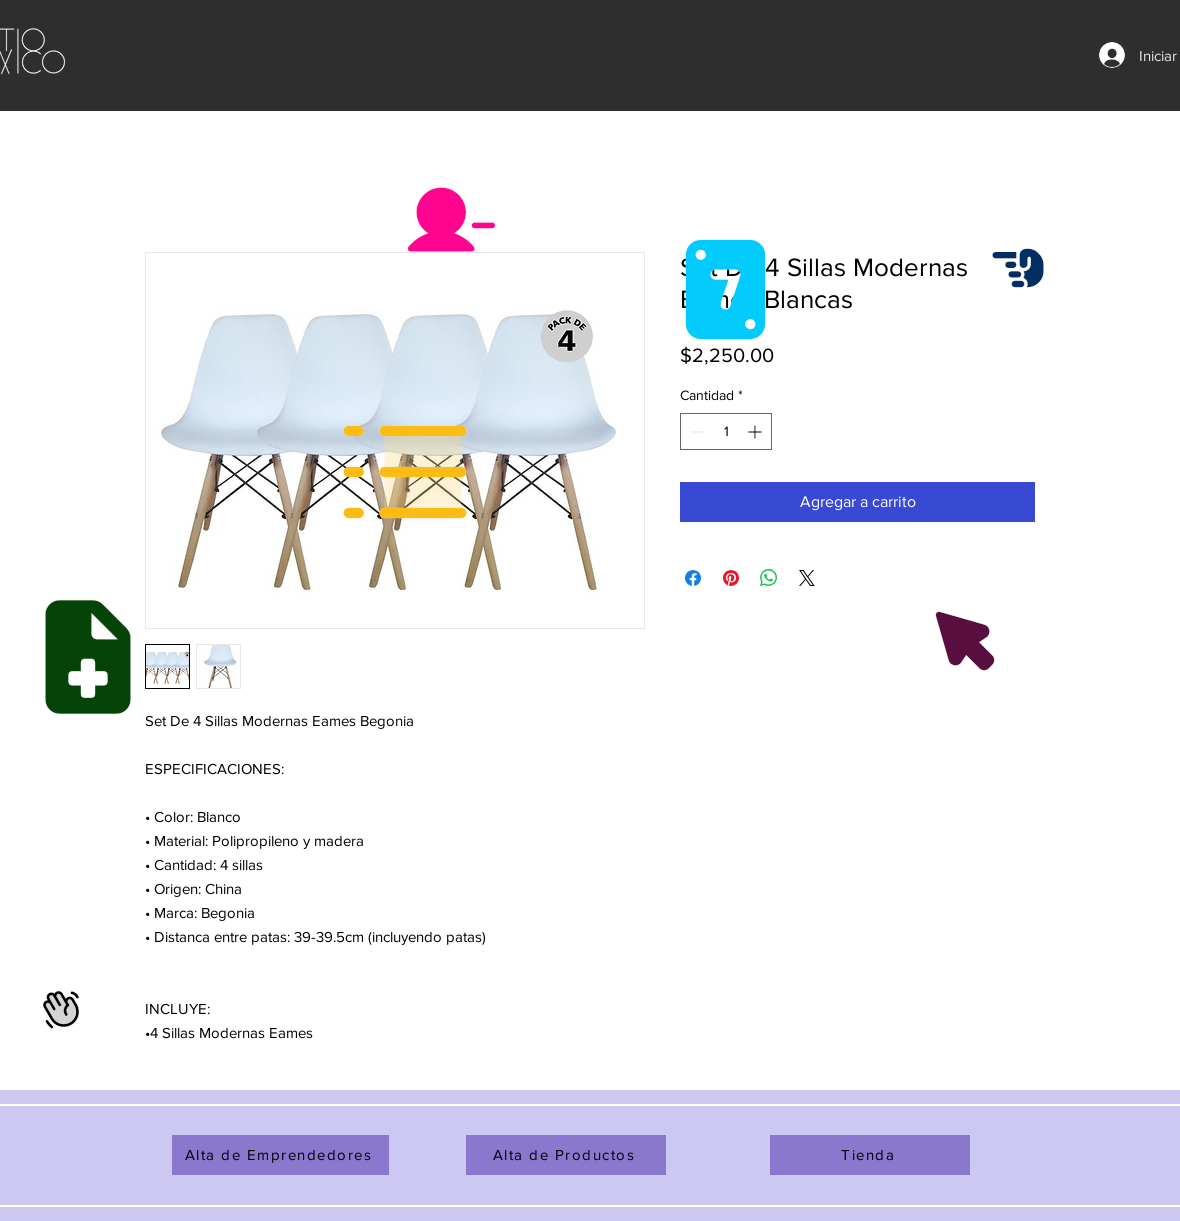 The height and width of the screenshot is (1221, 1180). I want to click on go back to the previous screen, so click(1018, 268).